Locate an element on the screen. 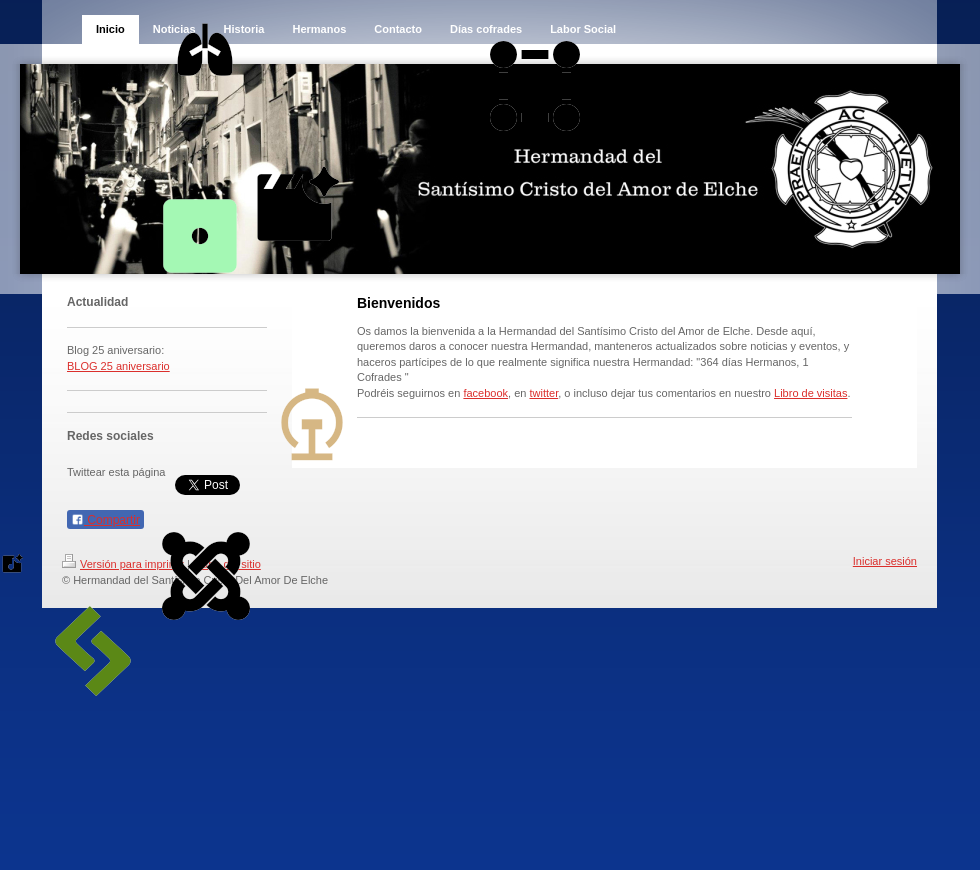 The image size is (980, 870). Joomla content management system logo is located at coordinates (206, 576).